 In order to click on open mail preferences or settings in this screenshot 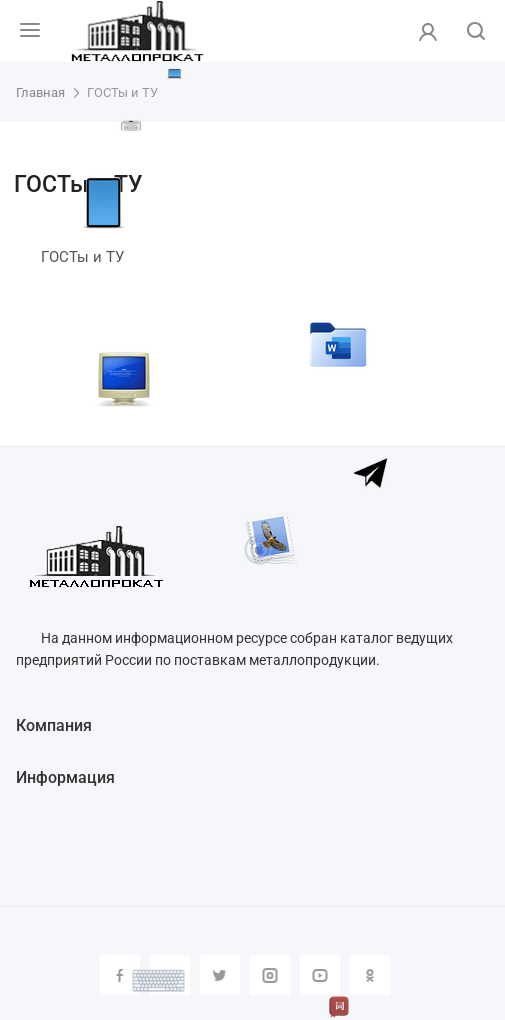, I will do `click(271, 538)`.